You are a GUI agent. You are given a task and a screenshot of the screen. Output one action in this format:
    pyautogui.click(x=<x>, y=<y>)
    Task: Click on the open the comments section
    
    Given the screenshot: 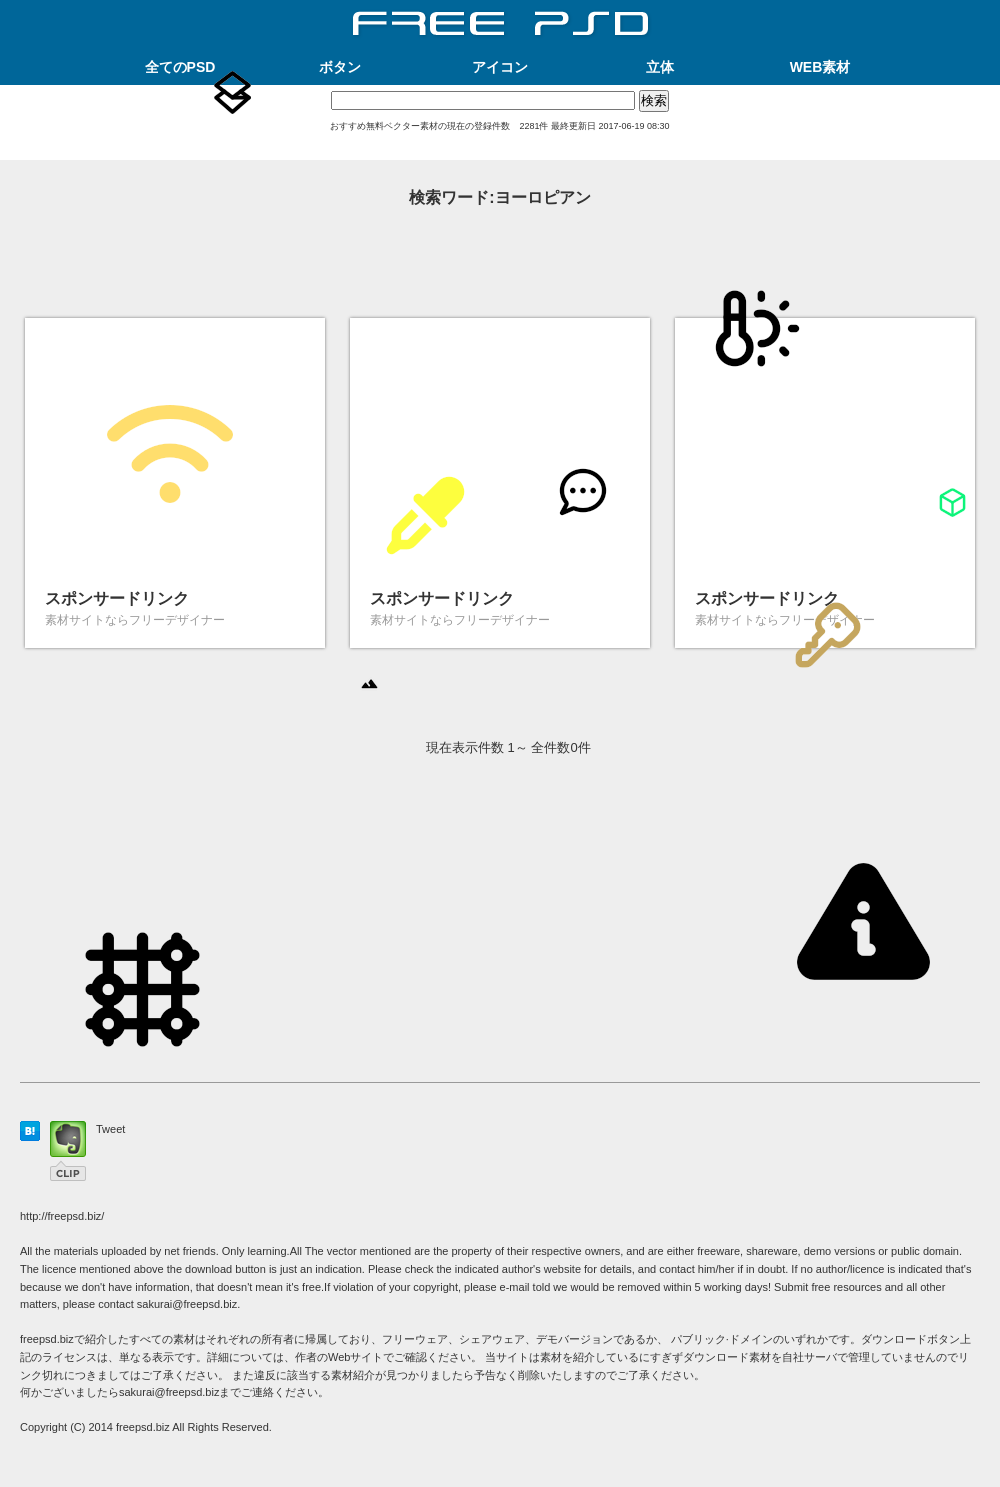 What is the action you would take?
    pyautogui.click(x=583, y=492)
    